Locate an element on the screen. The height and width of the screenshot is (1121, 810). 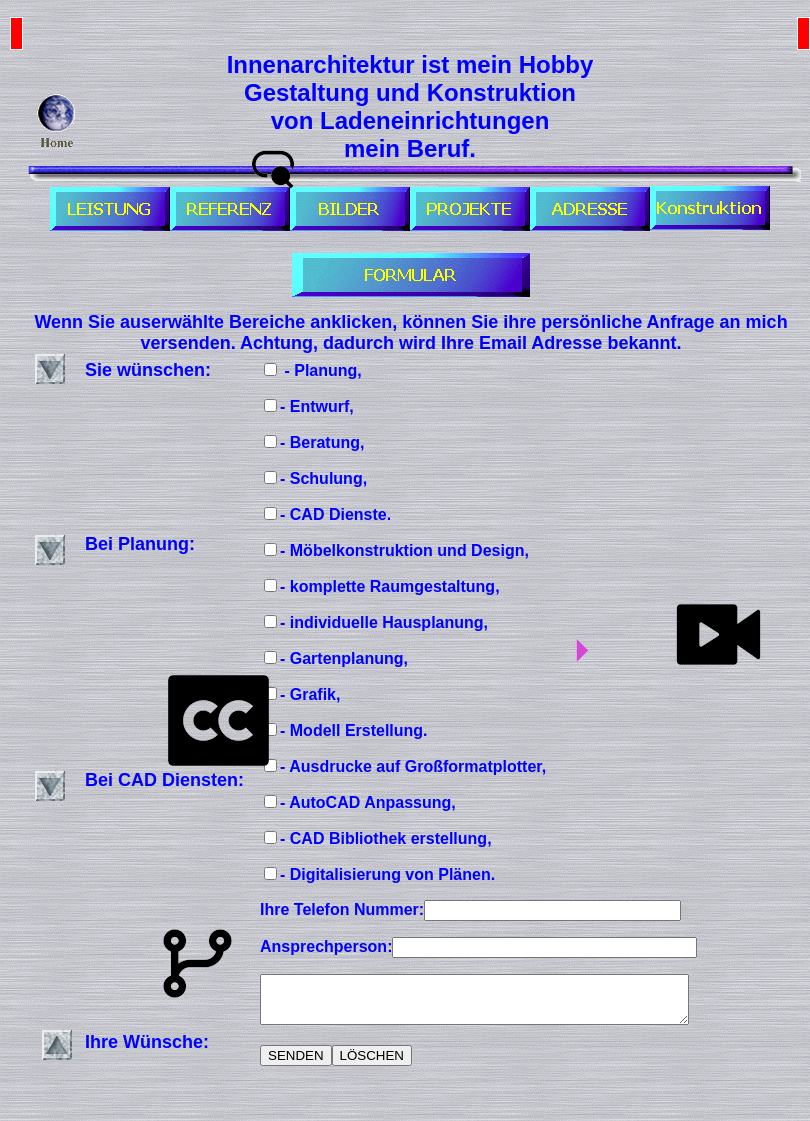
start a live video broadcast is located at coordinates (718, 634).